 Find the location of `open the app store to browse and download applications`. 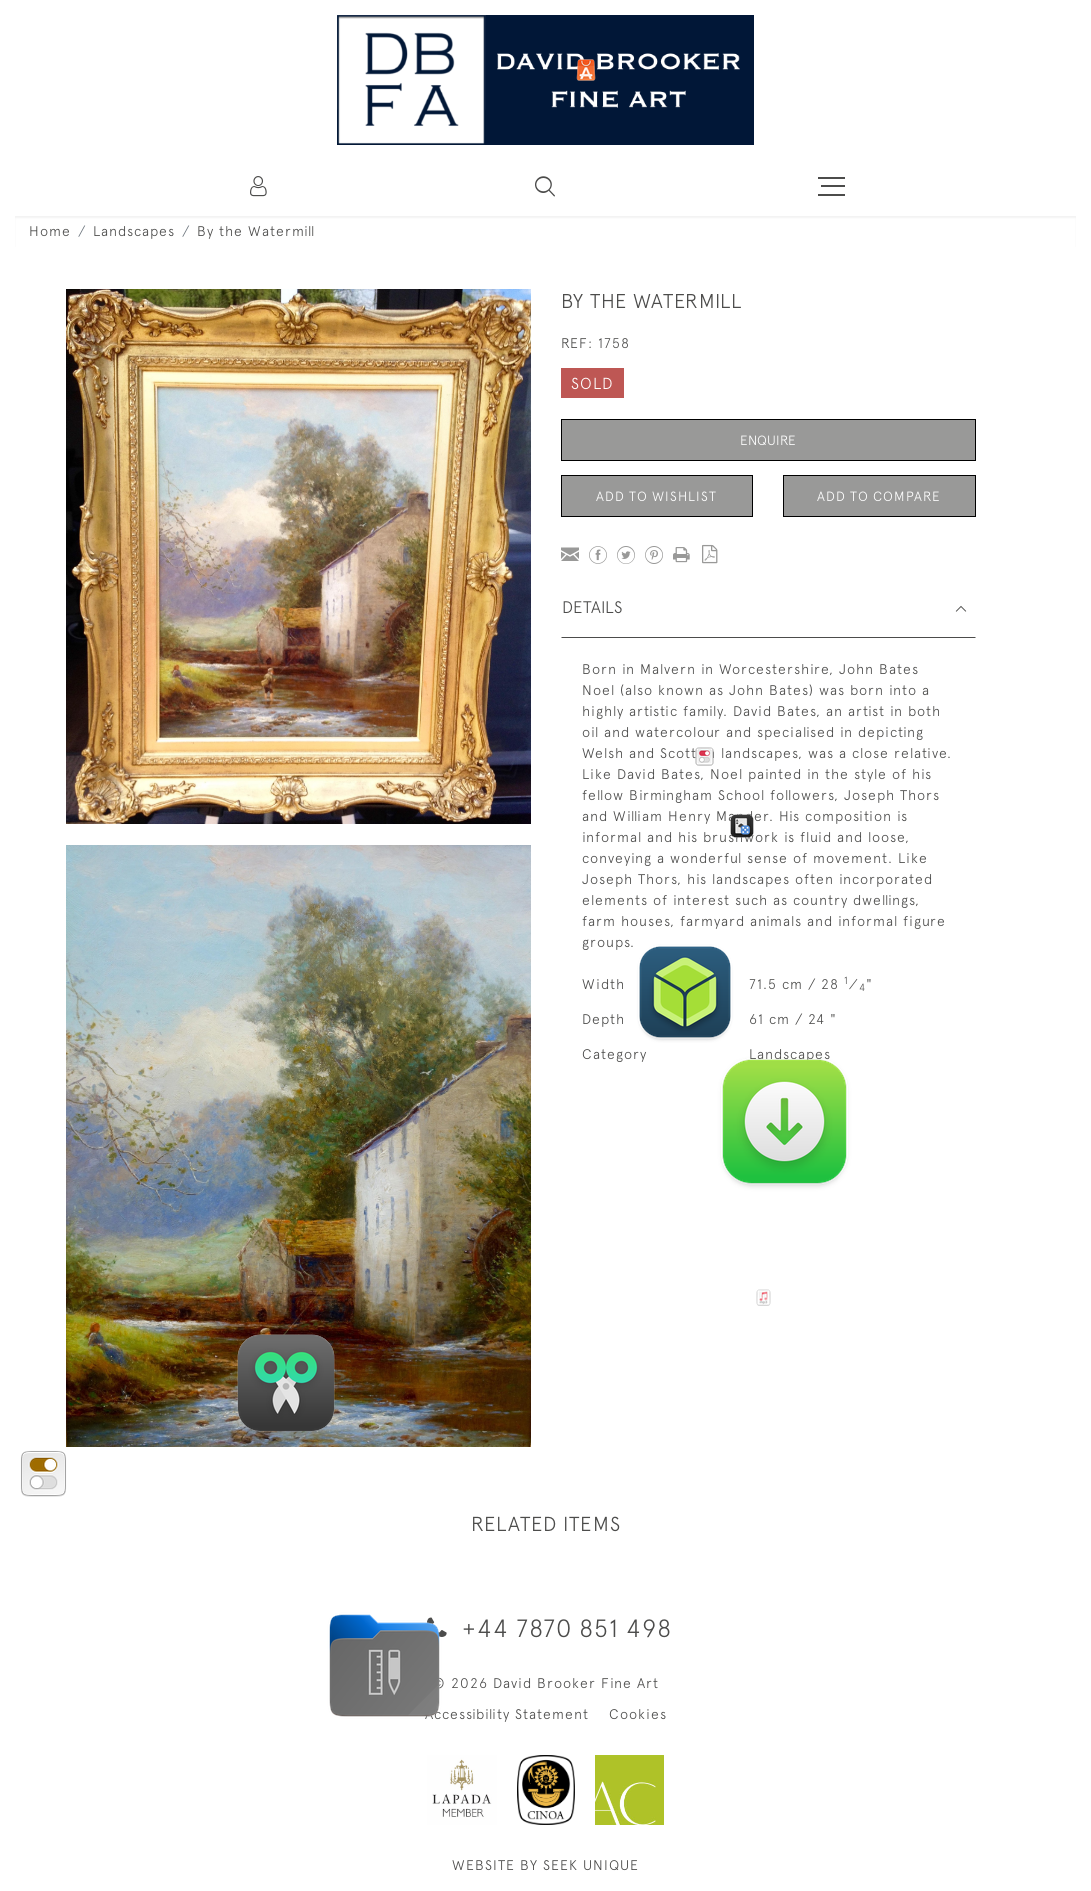

open the app store to browse and download applications is located at coordinates (586, 70).